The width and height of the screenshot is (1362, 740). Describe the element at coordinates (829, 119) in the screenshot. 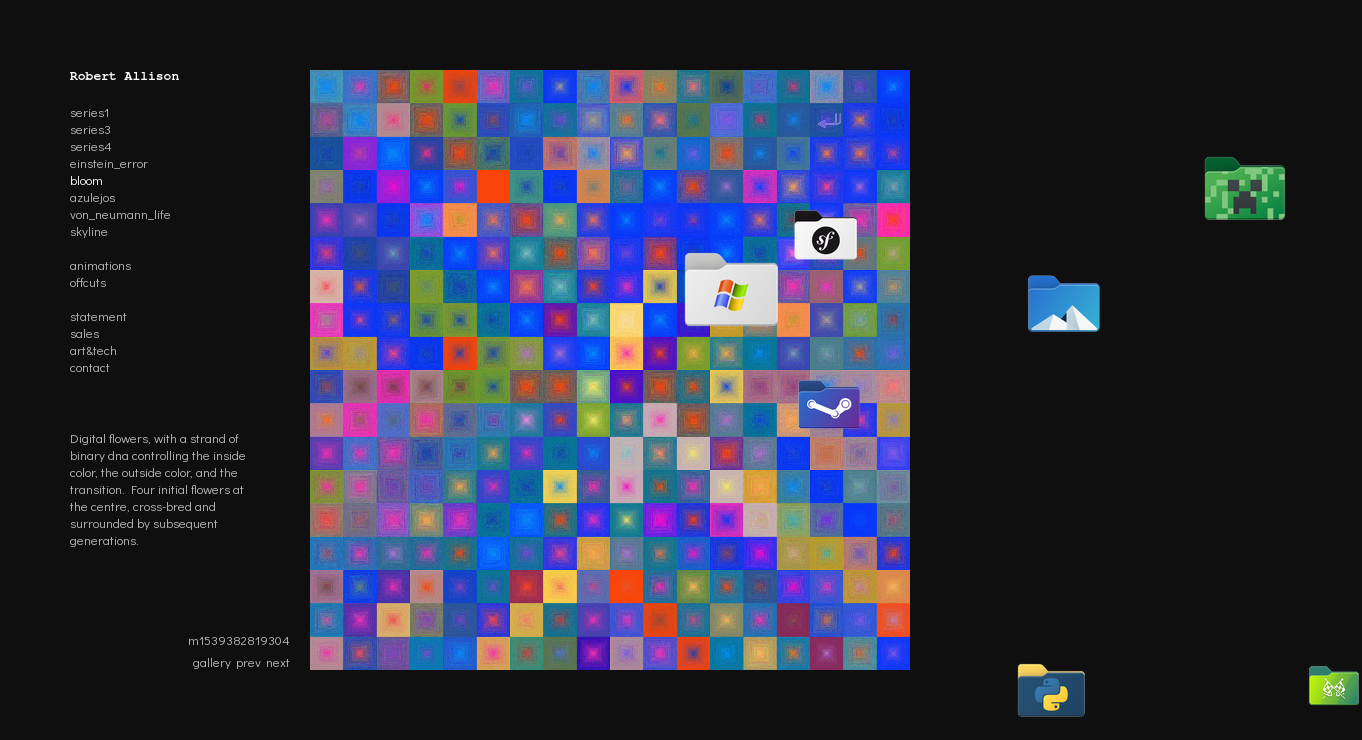

I see `reply to all recipients of an email` at that location.